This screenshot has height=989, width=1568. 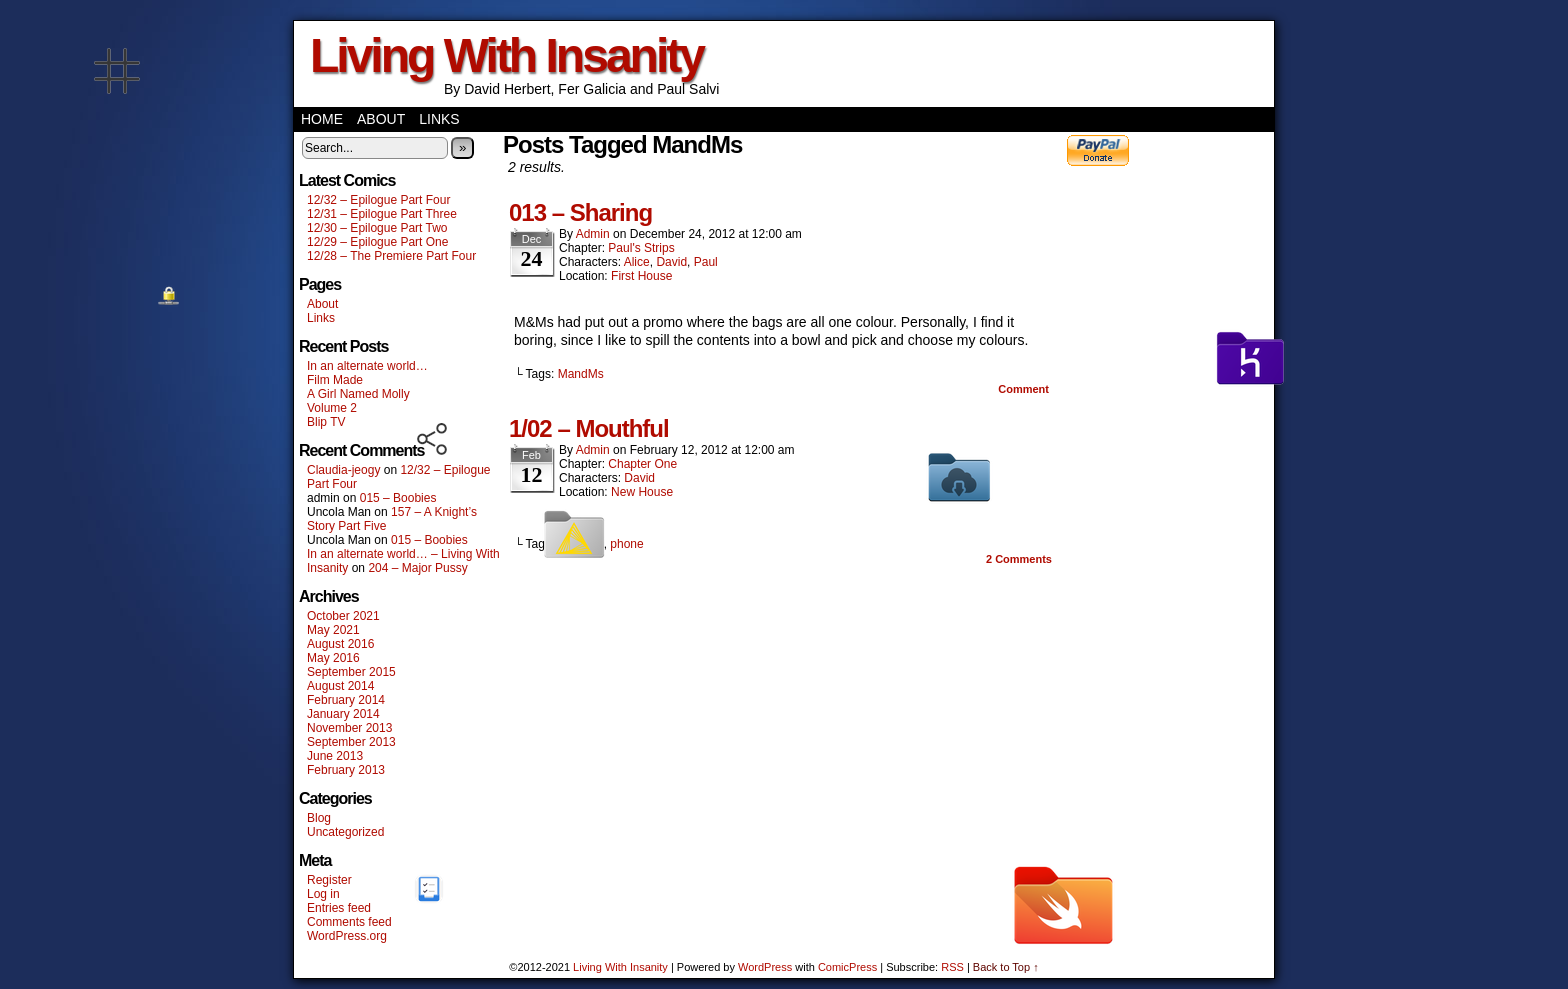 I want to click on open work-related software or applications, so click(x=429, y=889).